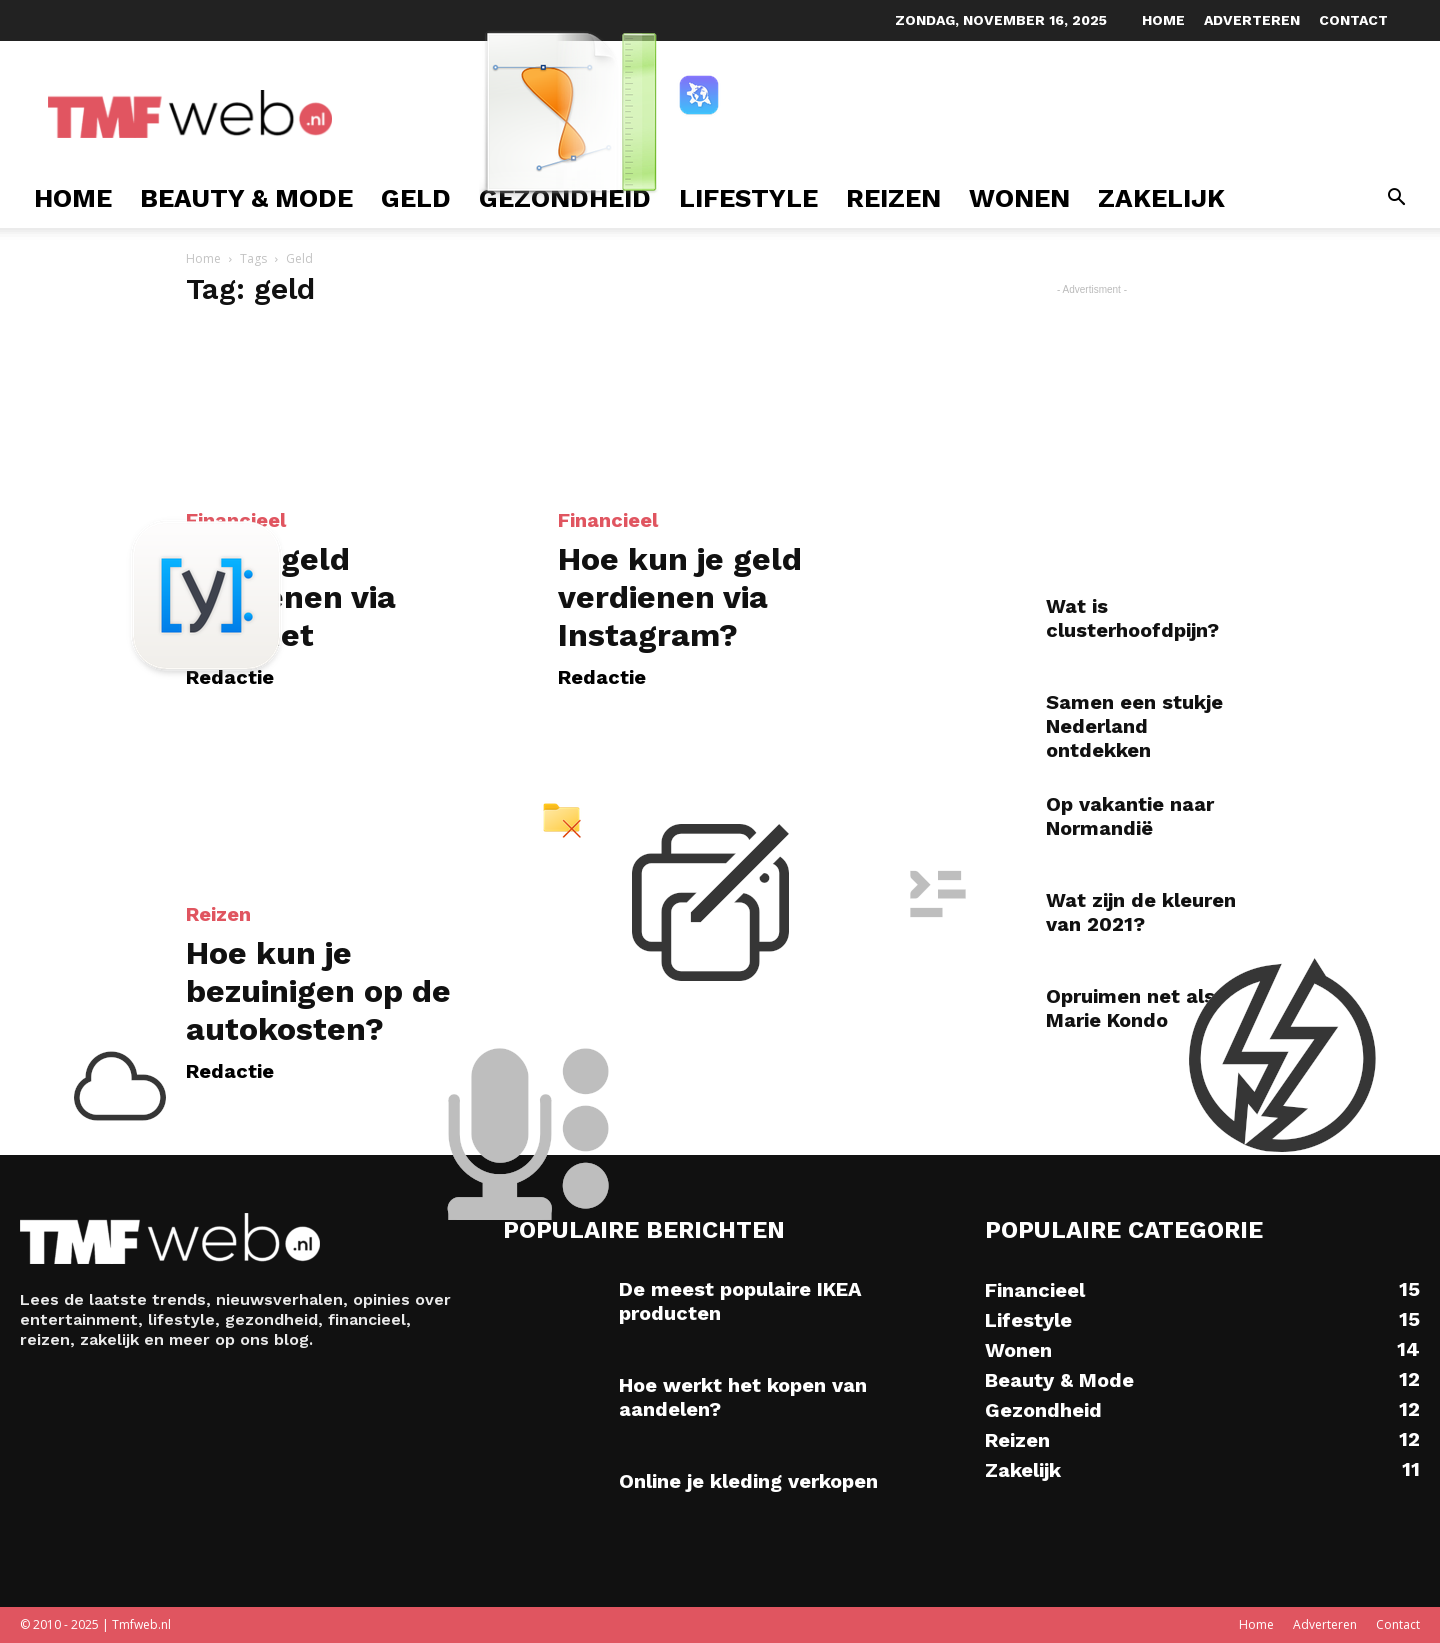 This screenshot has width=1440, height=1643. Describe the element at coordinates (561, 818) in the screenshot. I see `delete a folder` at that location.